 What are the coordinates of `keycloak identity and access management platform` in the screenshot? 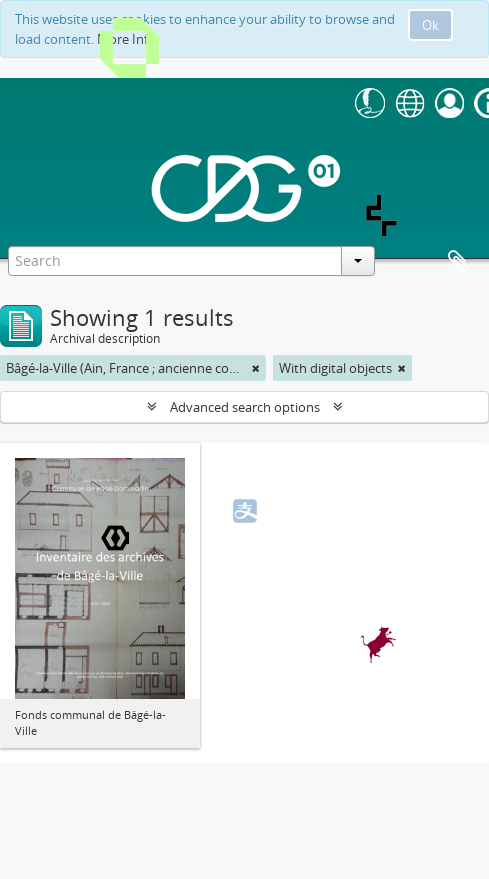 It's located at (115, 538).